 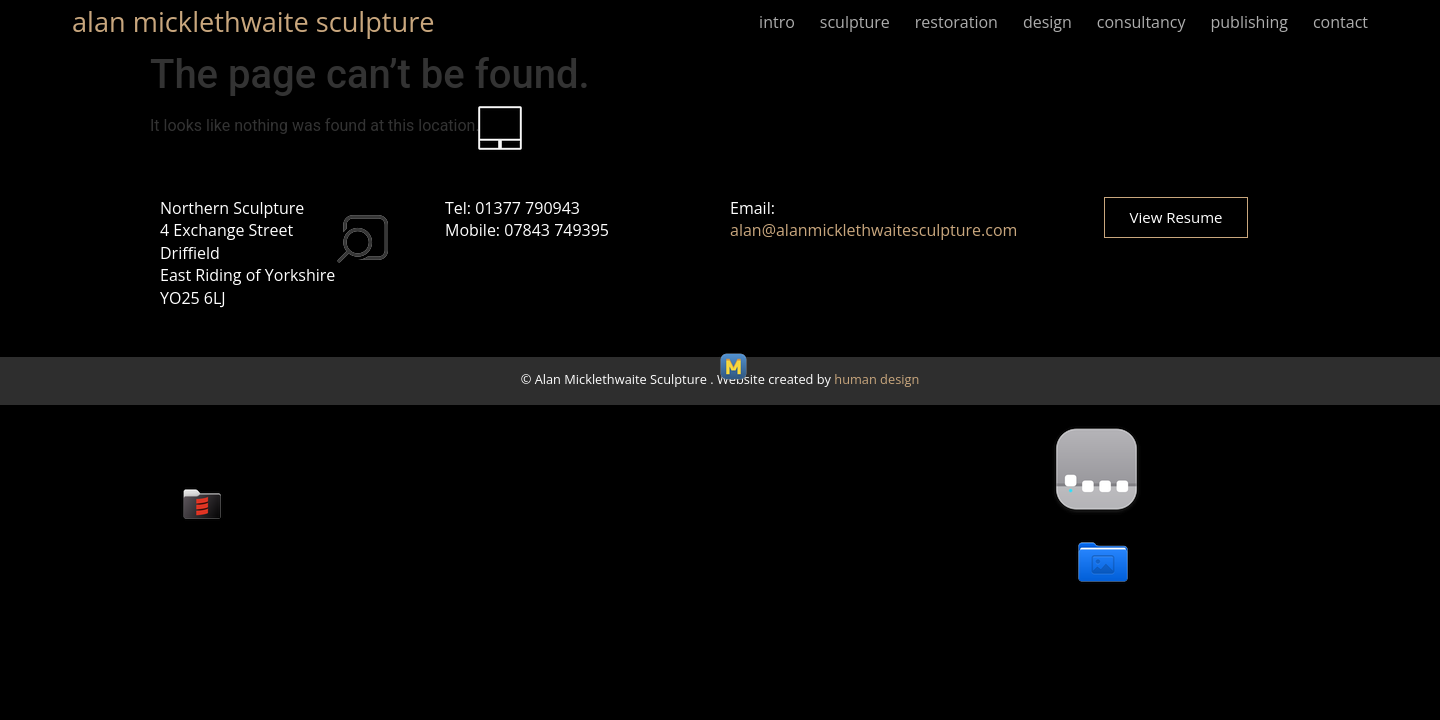 I want to click on open scala project folder, so click(x=202, y=505).